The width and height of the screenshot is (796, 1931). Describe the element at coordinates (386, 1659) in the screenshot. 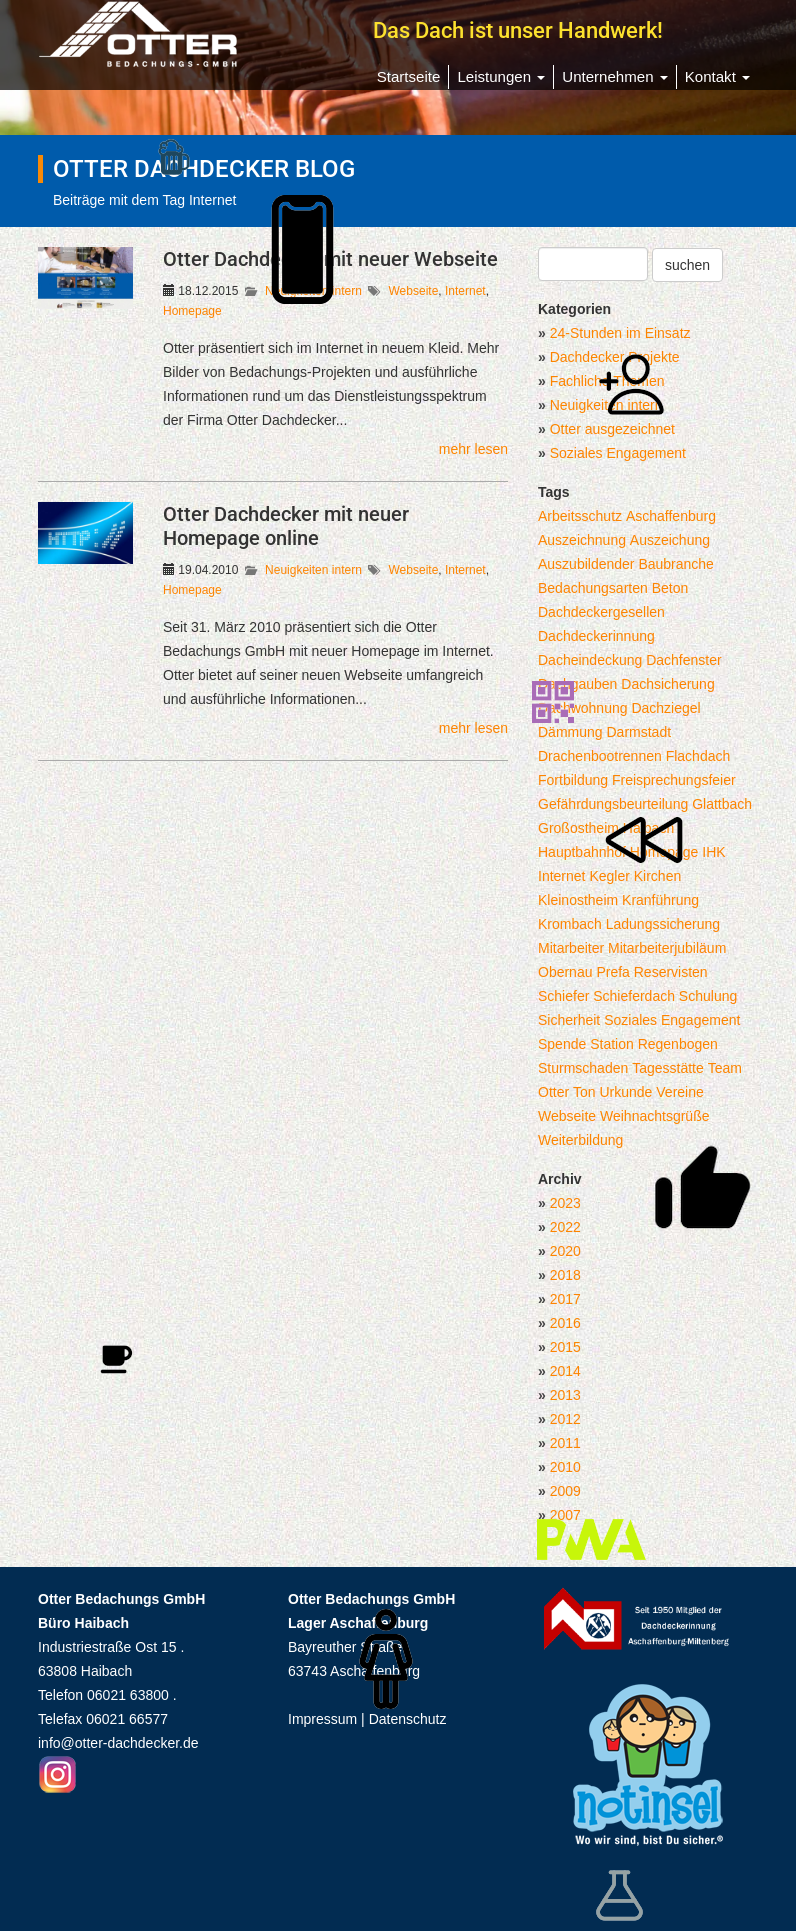

I see `indicates women's restroom or facilities` at that location.